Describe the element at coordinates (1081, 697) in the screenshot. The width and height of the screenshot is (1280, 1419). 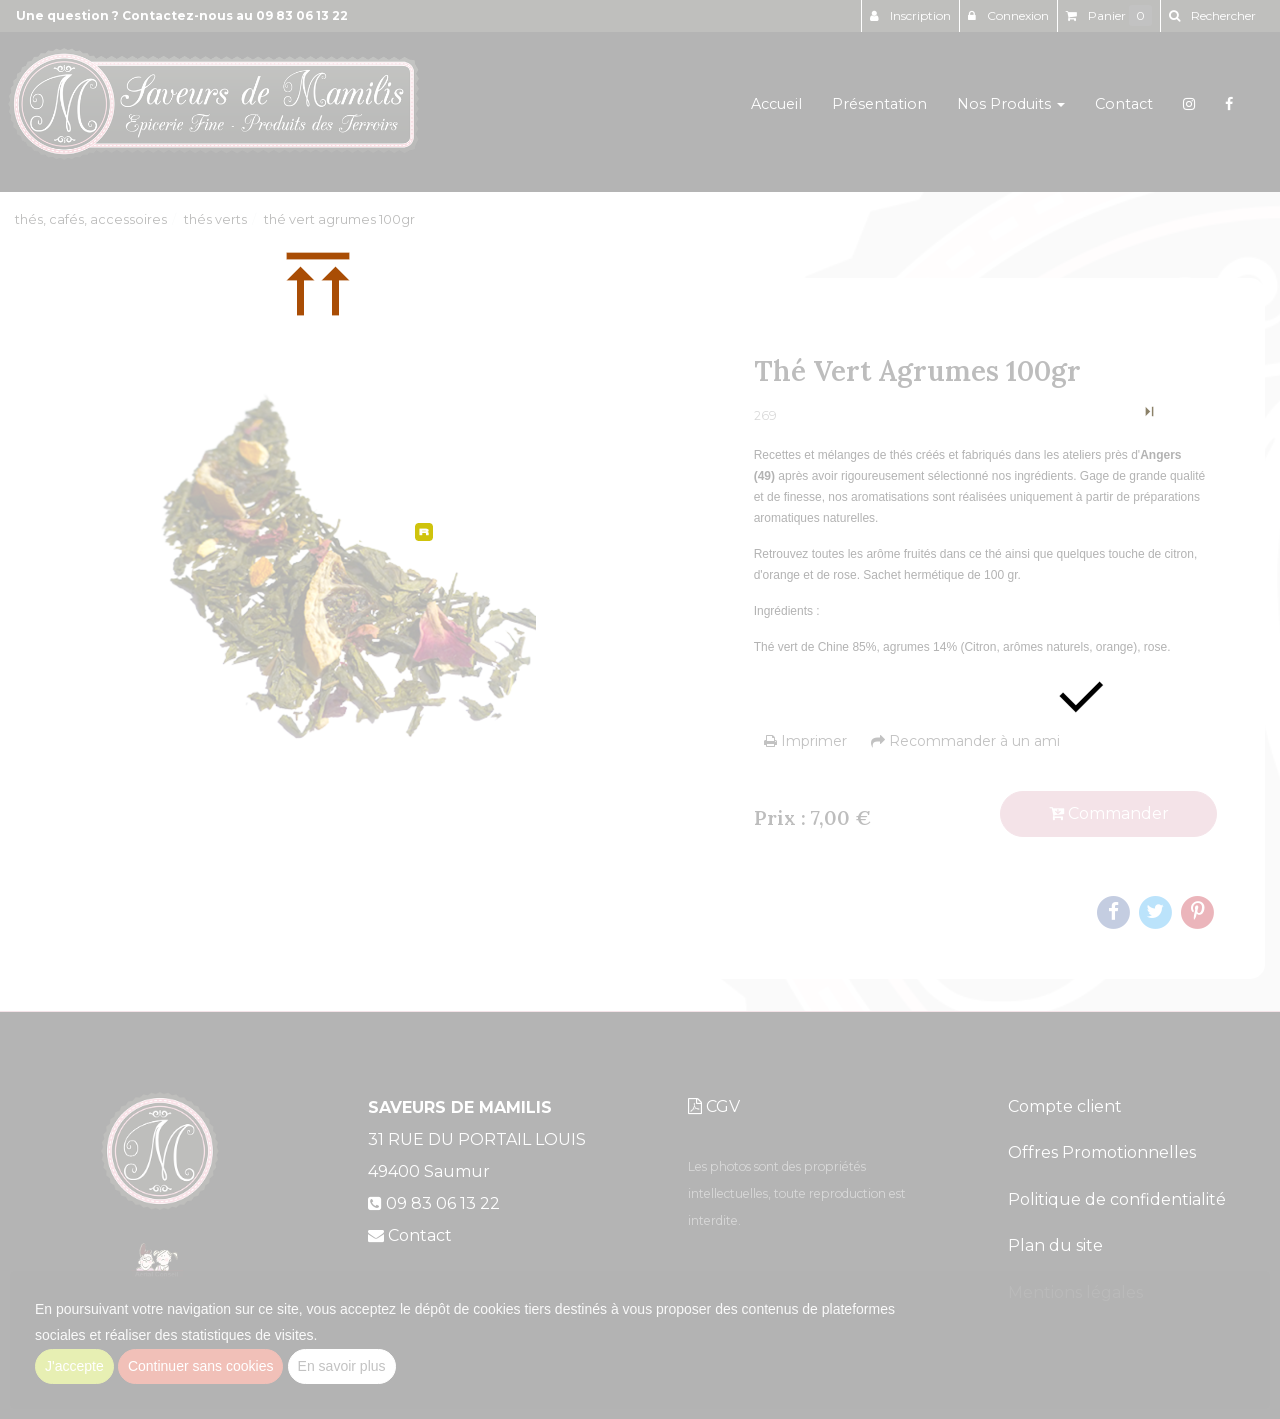
I see `confirm or submit an action` at that location.